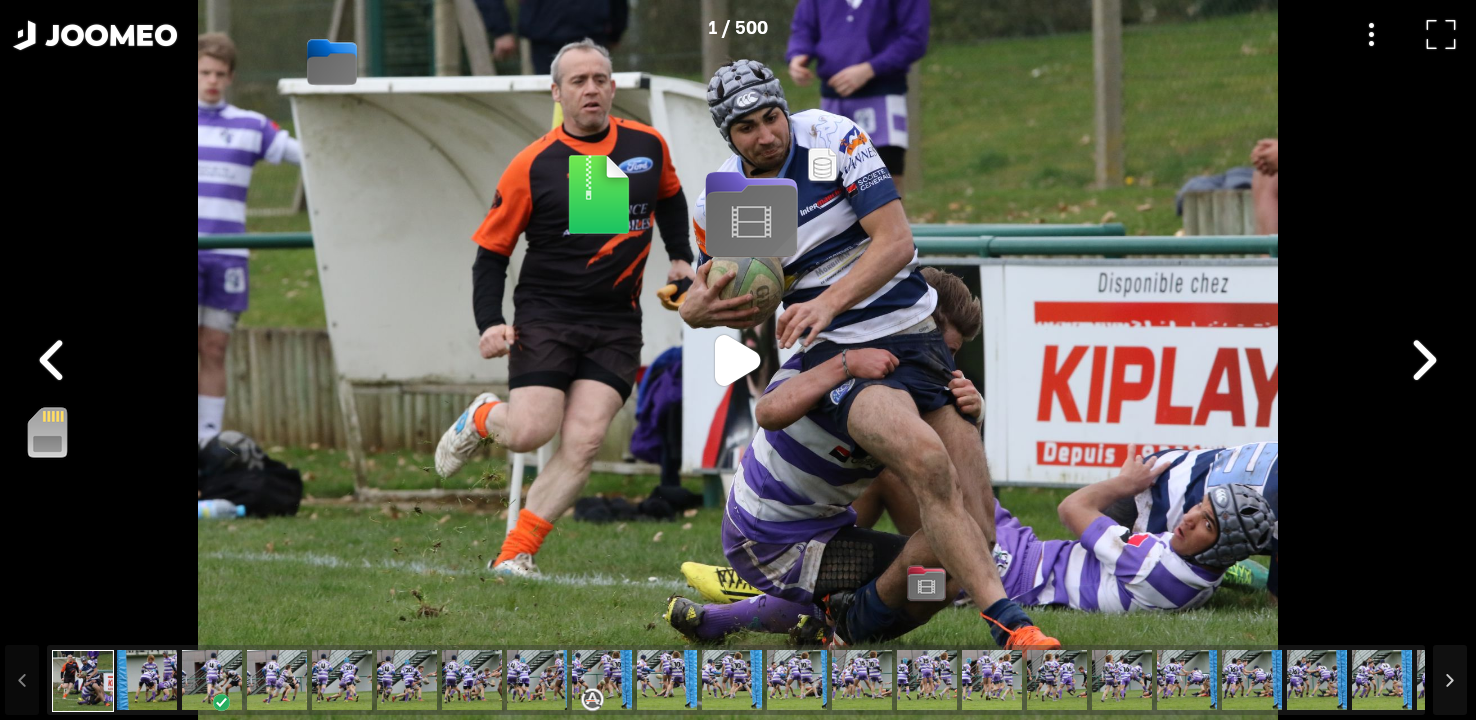 The image size is (1476, 720). I want to click on open videos folder, so click(926, 582).